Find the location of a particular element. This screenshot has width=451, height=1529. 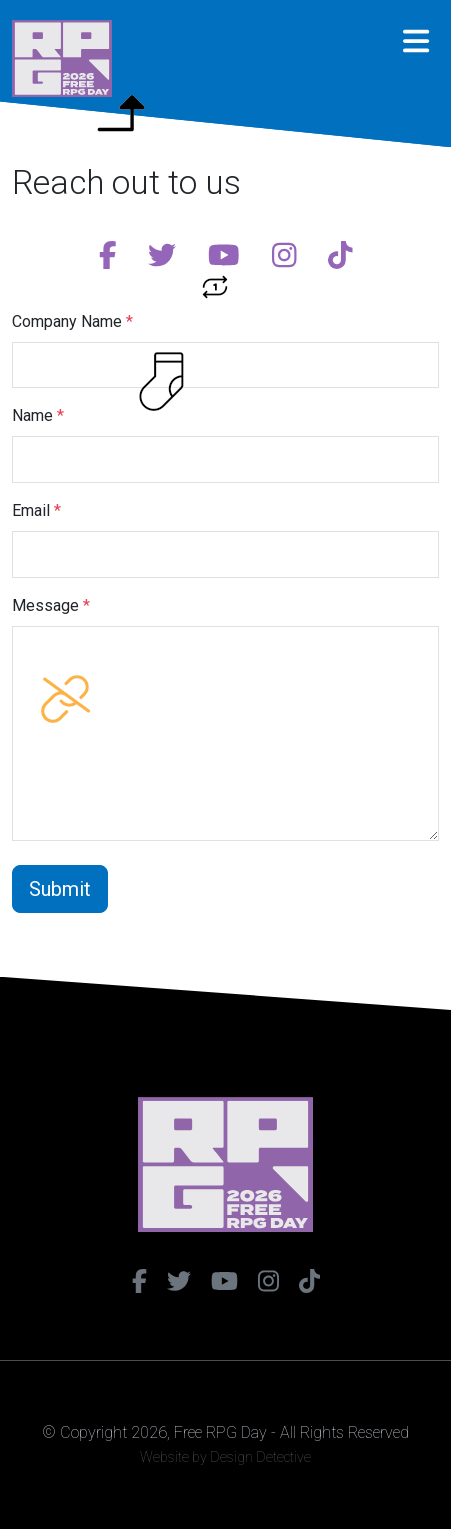

redirect or forward content upward is located at coordinates (123, 115).